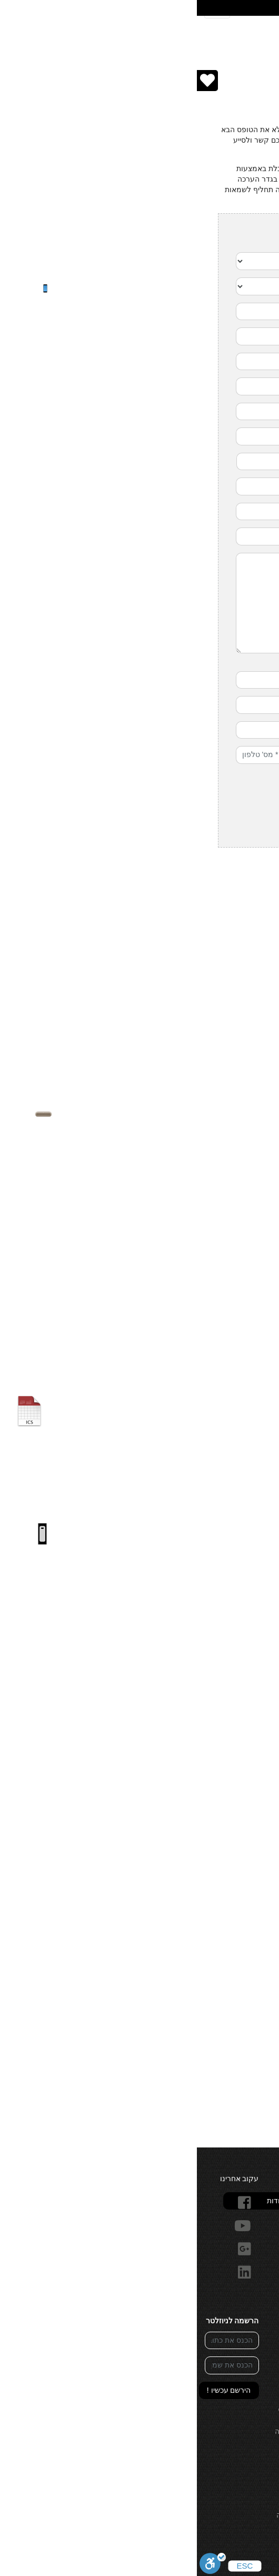 Image resolution: width=279 pixels, height=2576 pixels. What do you see at coordinates (43, 1114) in the screenshot?
I see `beats pill speaker in champagne color` at bounding box center [43, 1114].